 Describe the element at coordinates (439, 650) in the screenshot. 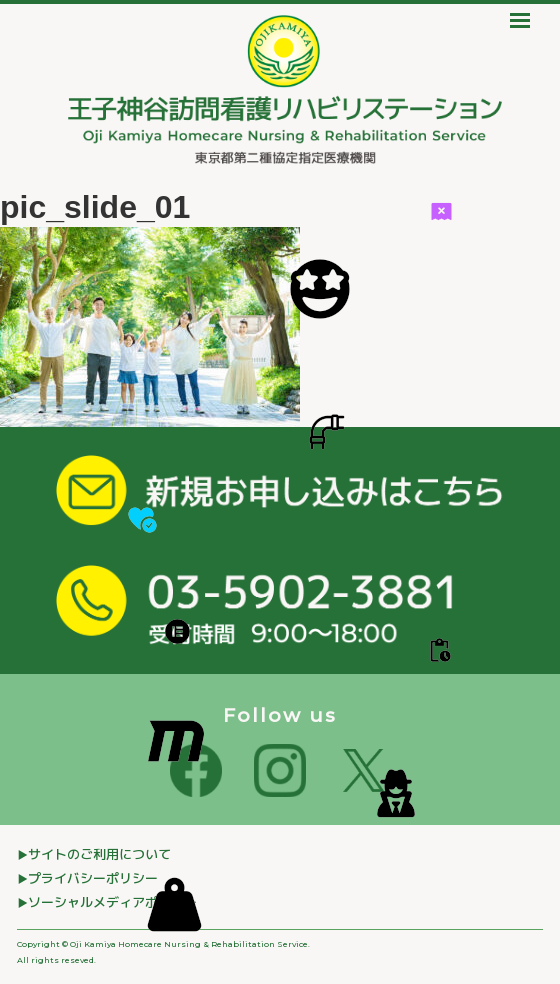

I see `view tasks awaiting completion` at that location.